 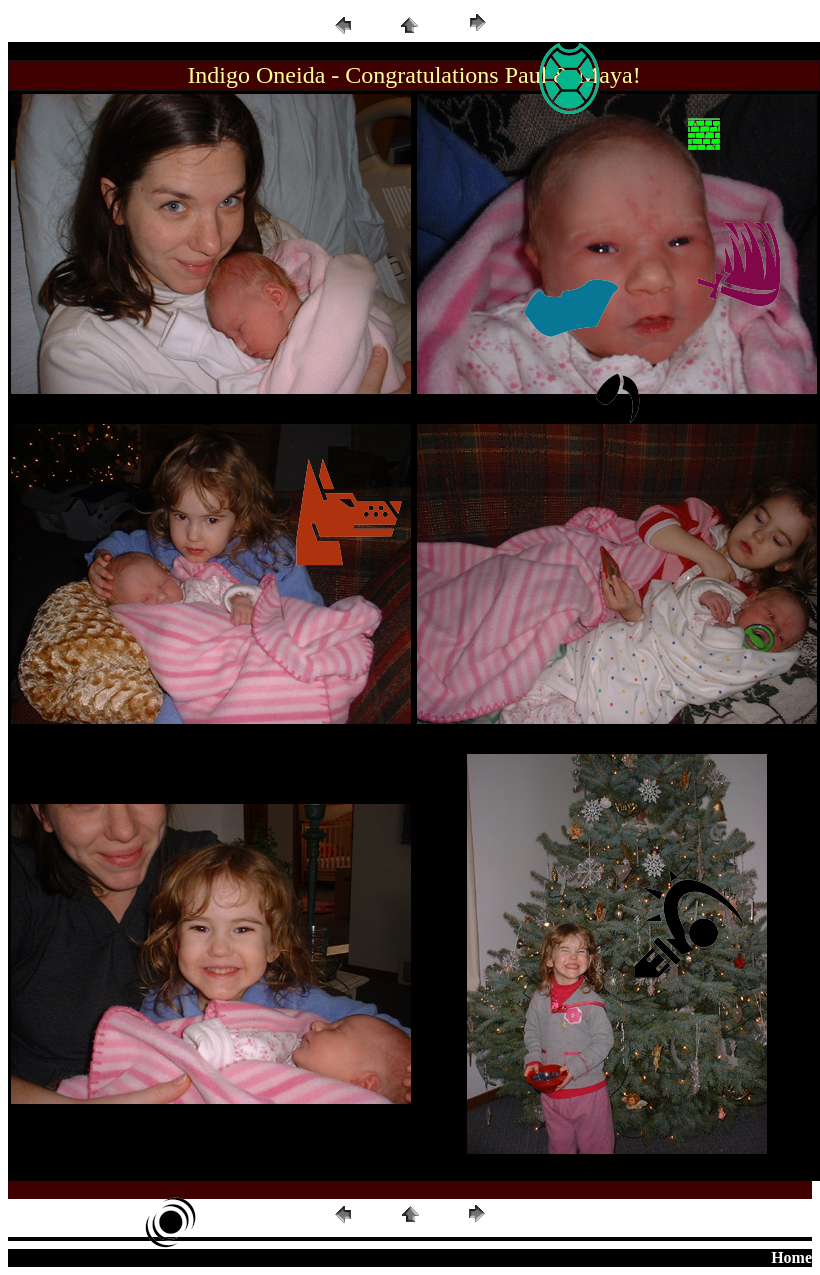 I want to click on perform a slash attack in combat, so click(x=739, y=264).